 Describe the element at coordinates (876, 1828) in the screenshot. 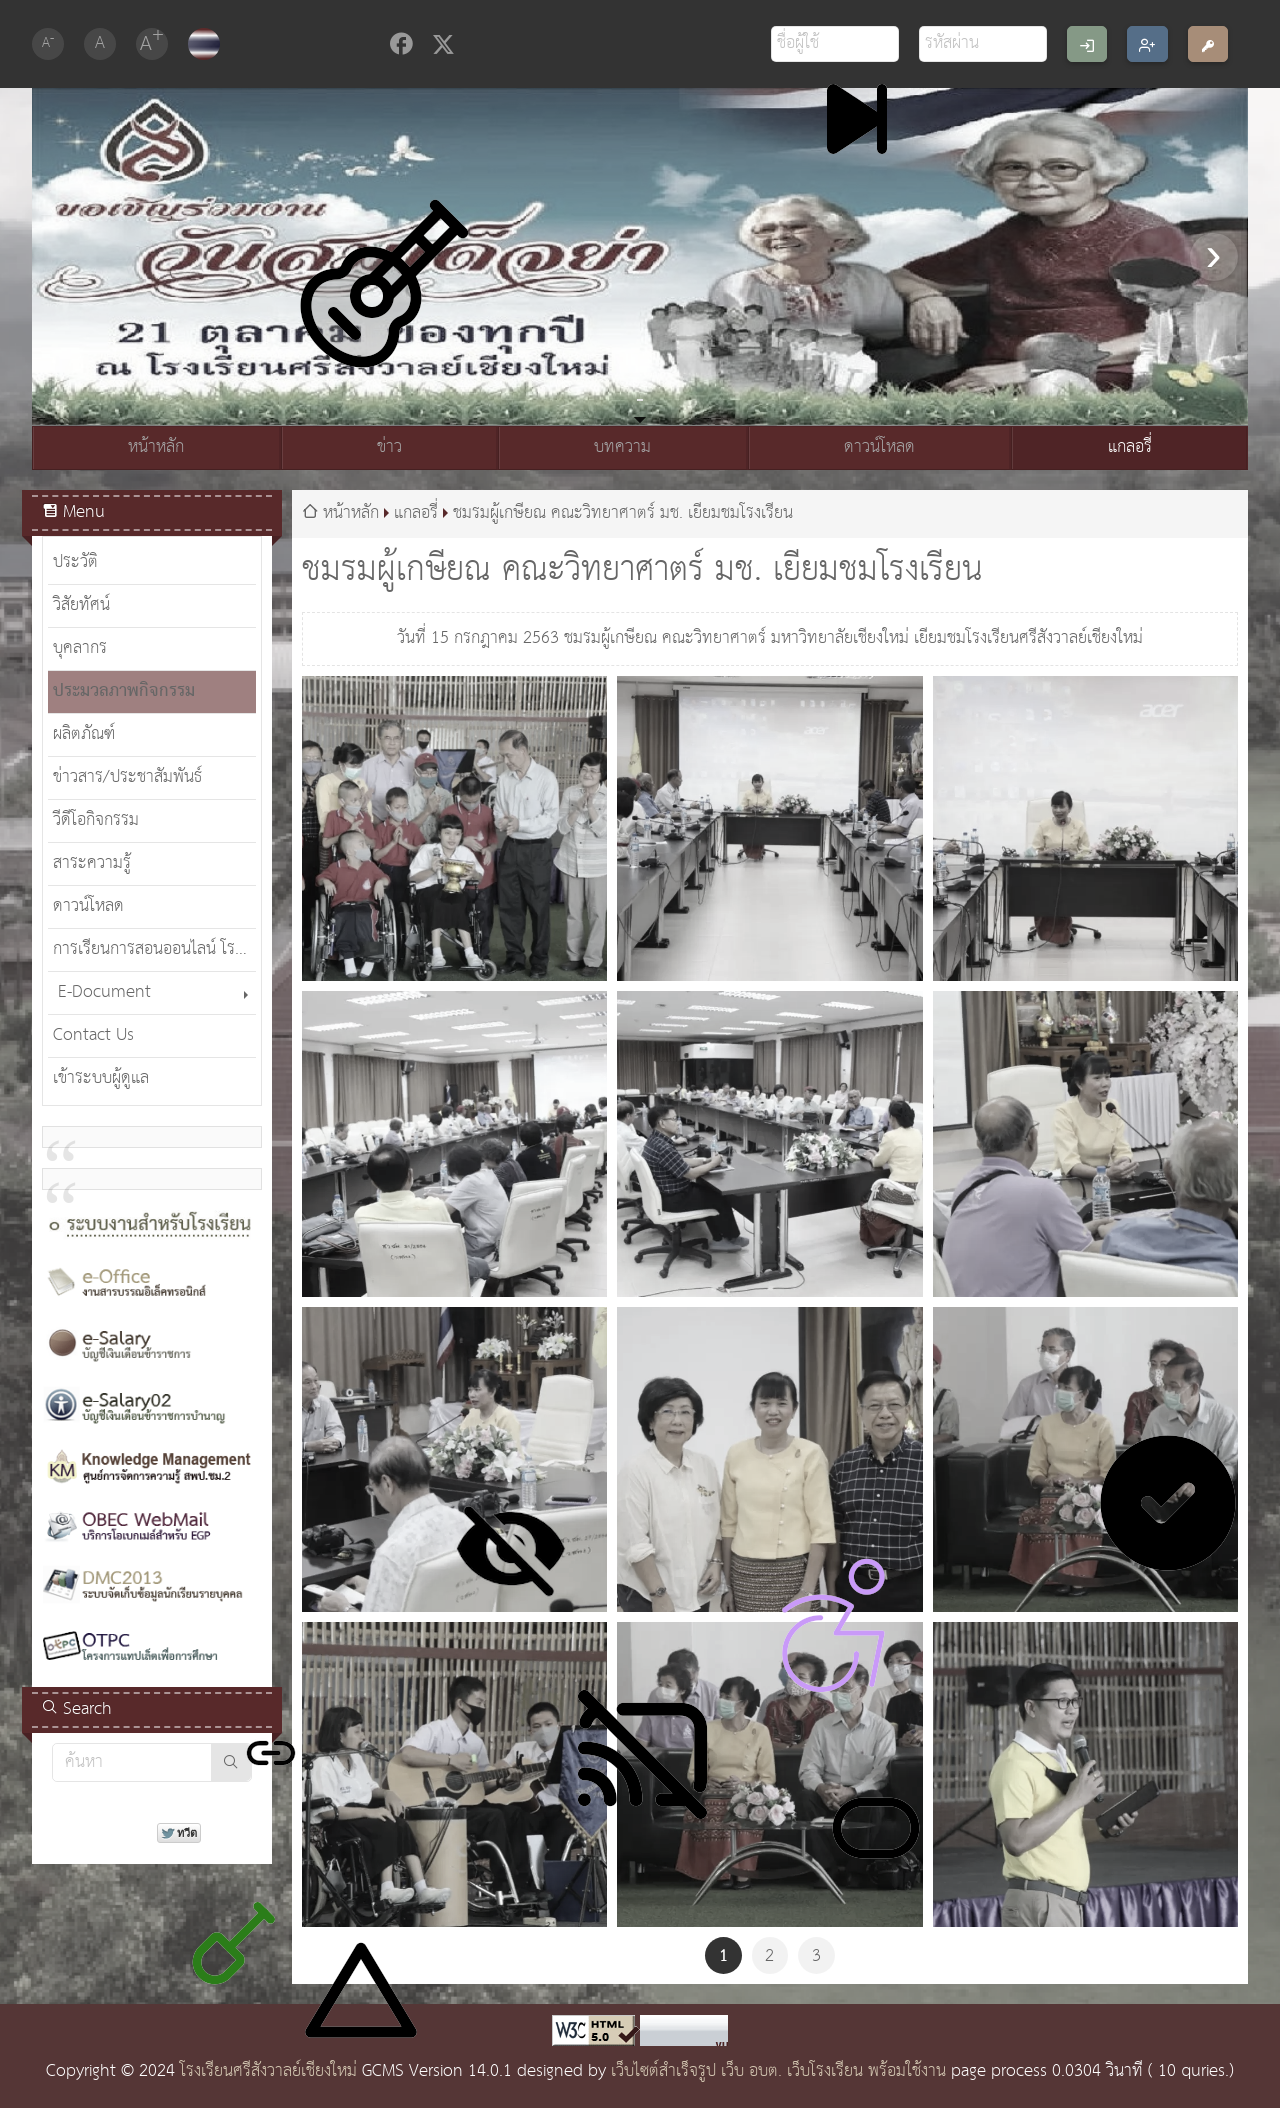

I see `medication or pill tracker` at that location.